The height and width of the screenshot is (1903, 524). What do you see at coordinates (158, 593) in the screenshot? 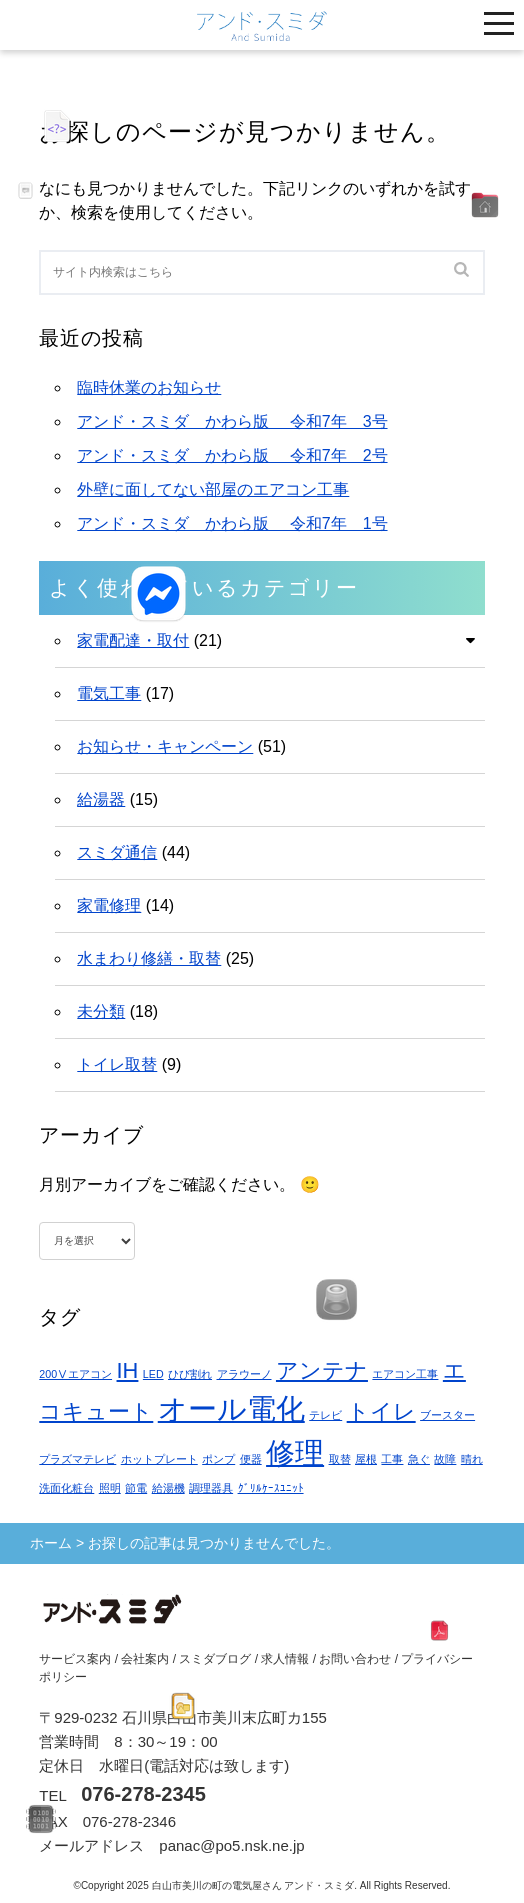
I see `open facebook messenger app` at bounding box center [158, 593].